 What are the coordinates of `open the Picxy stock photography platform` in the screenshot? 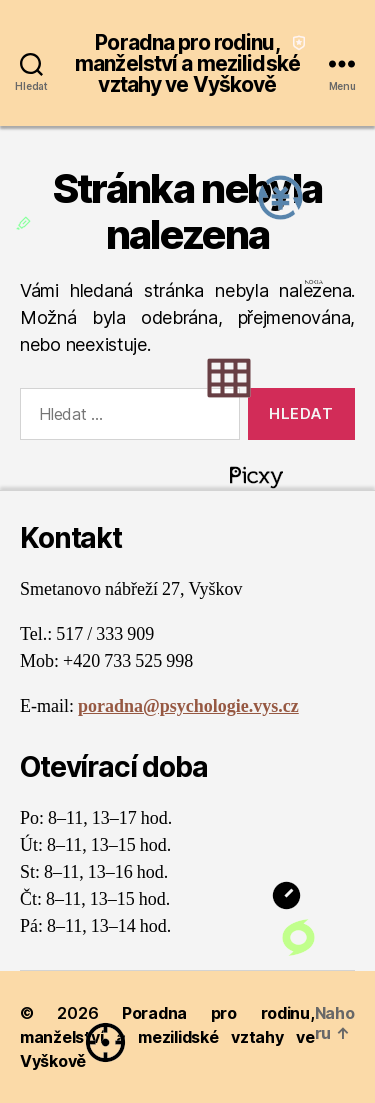 It's located at (256, 477).